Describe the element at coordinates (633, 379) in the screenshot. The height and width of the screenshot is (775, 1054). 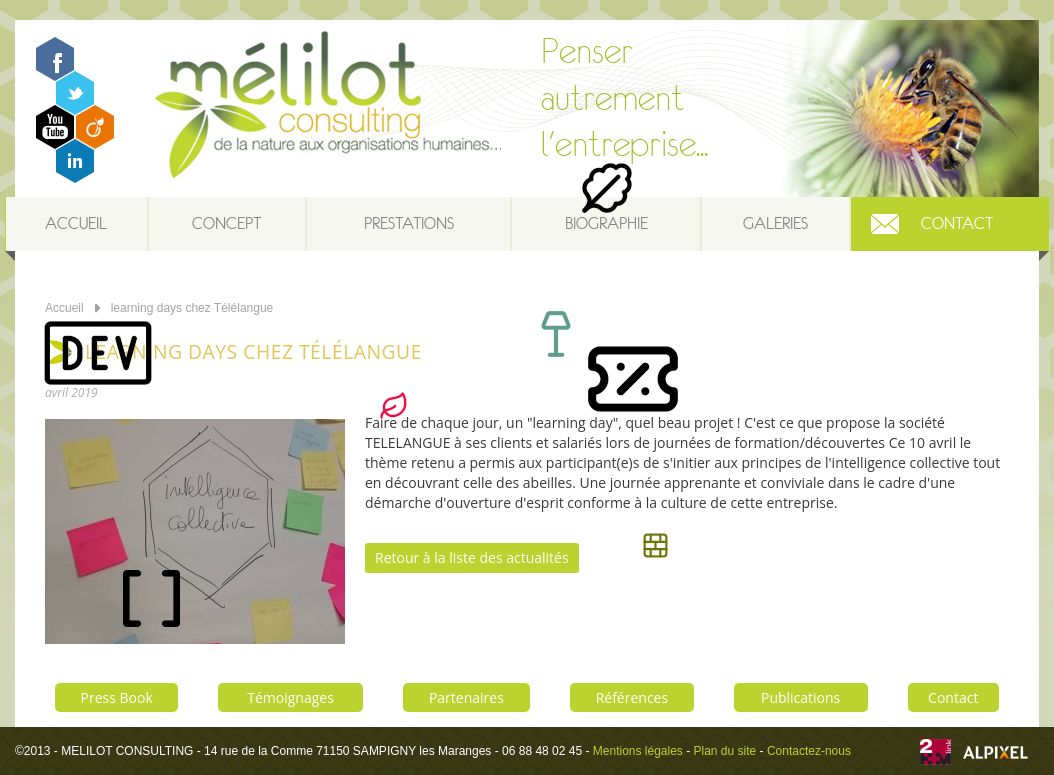
I see `apply a discount or promo code` at that location.